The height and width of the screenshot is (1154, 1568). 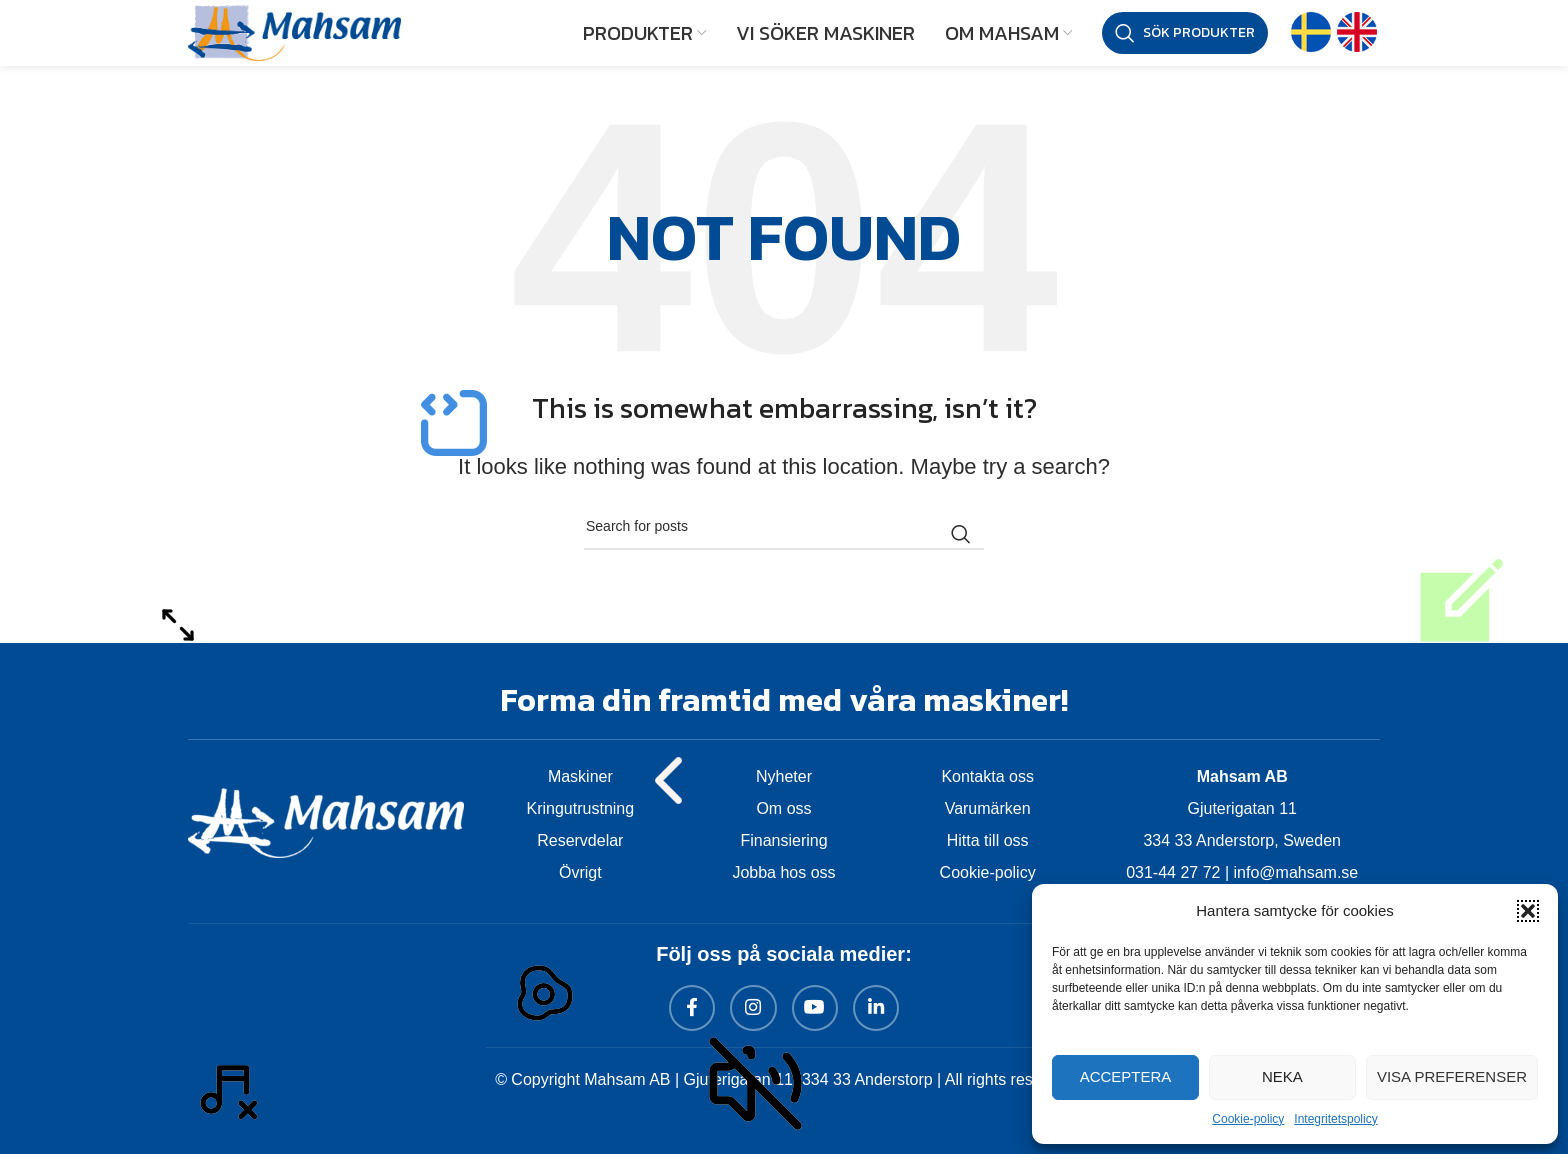 What do you see at coordinates (545, 993) in the screenshot?
I see `access breakfast or morning meal recipes` at bounding box center [545, 993].